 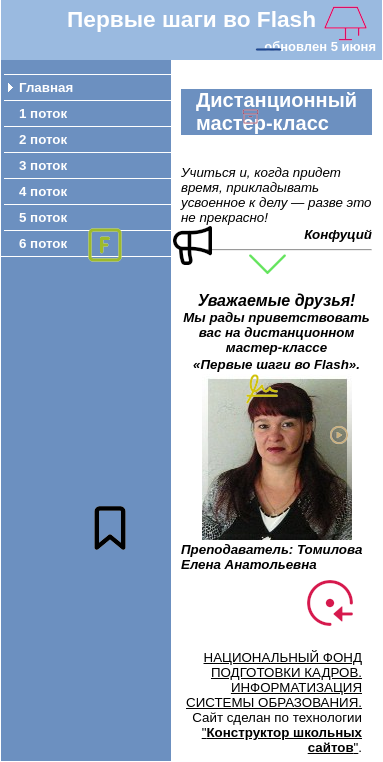 What do you see at coordinates (250, 116) in the screenshot?
I see `archive this item` at bounding box center [250, 116].